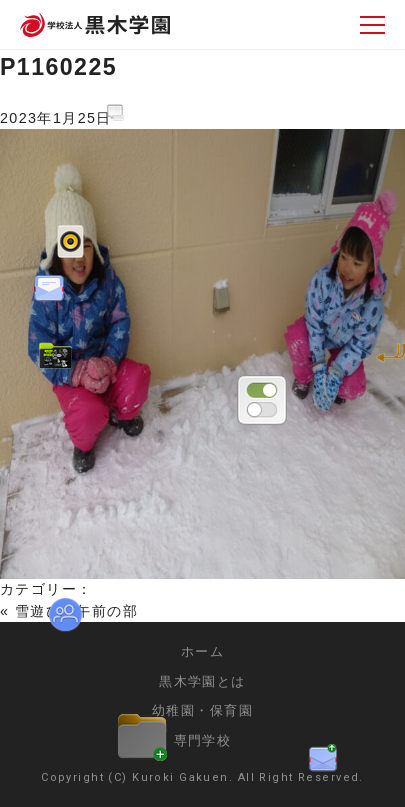 The height and width of the screenshot is (807, 405). I want to click on open watch dogs 2 game files folder, so click(55, 356).